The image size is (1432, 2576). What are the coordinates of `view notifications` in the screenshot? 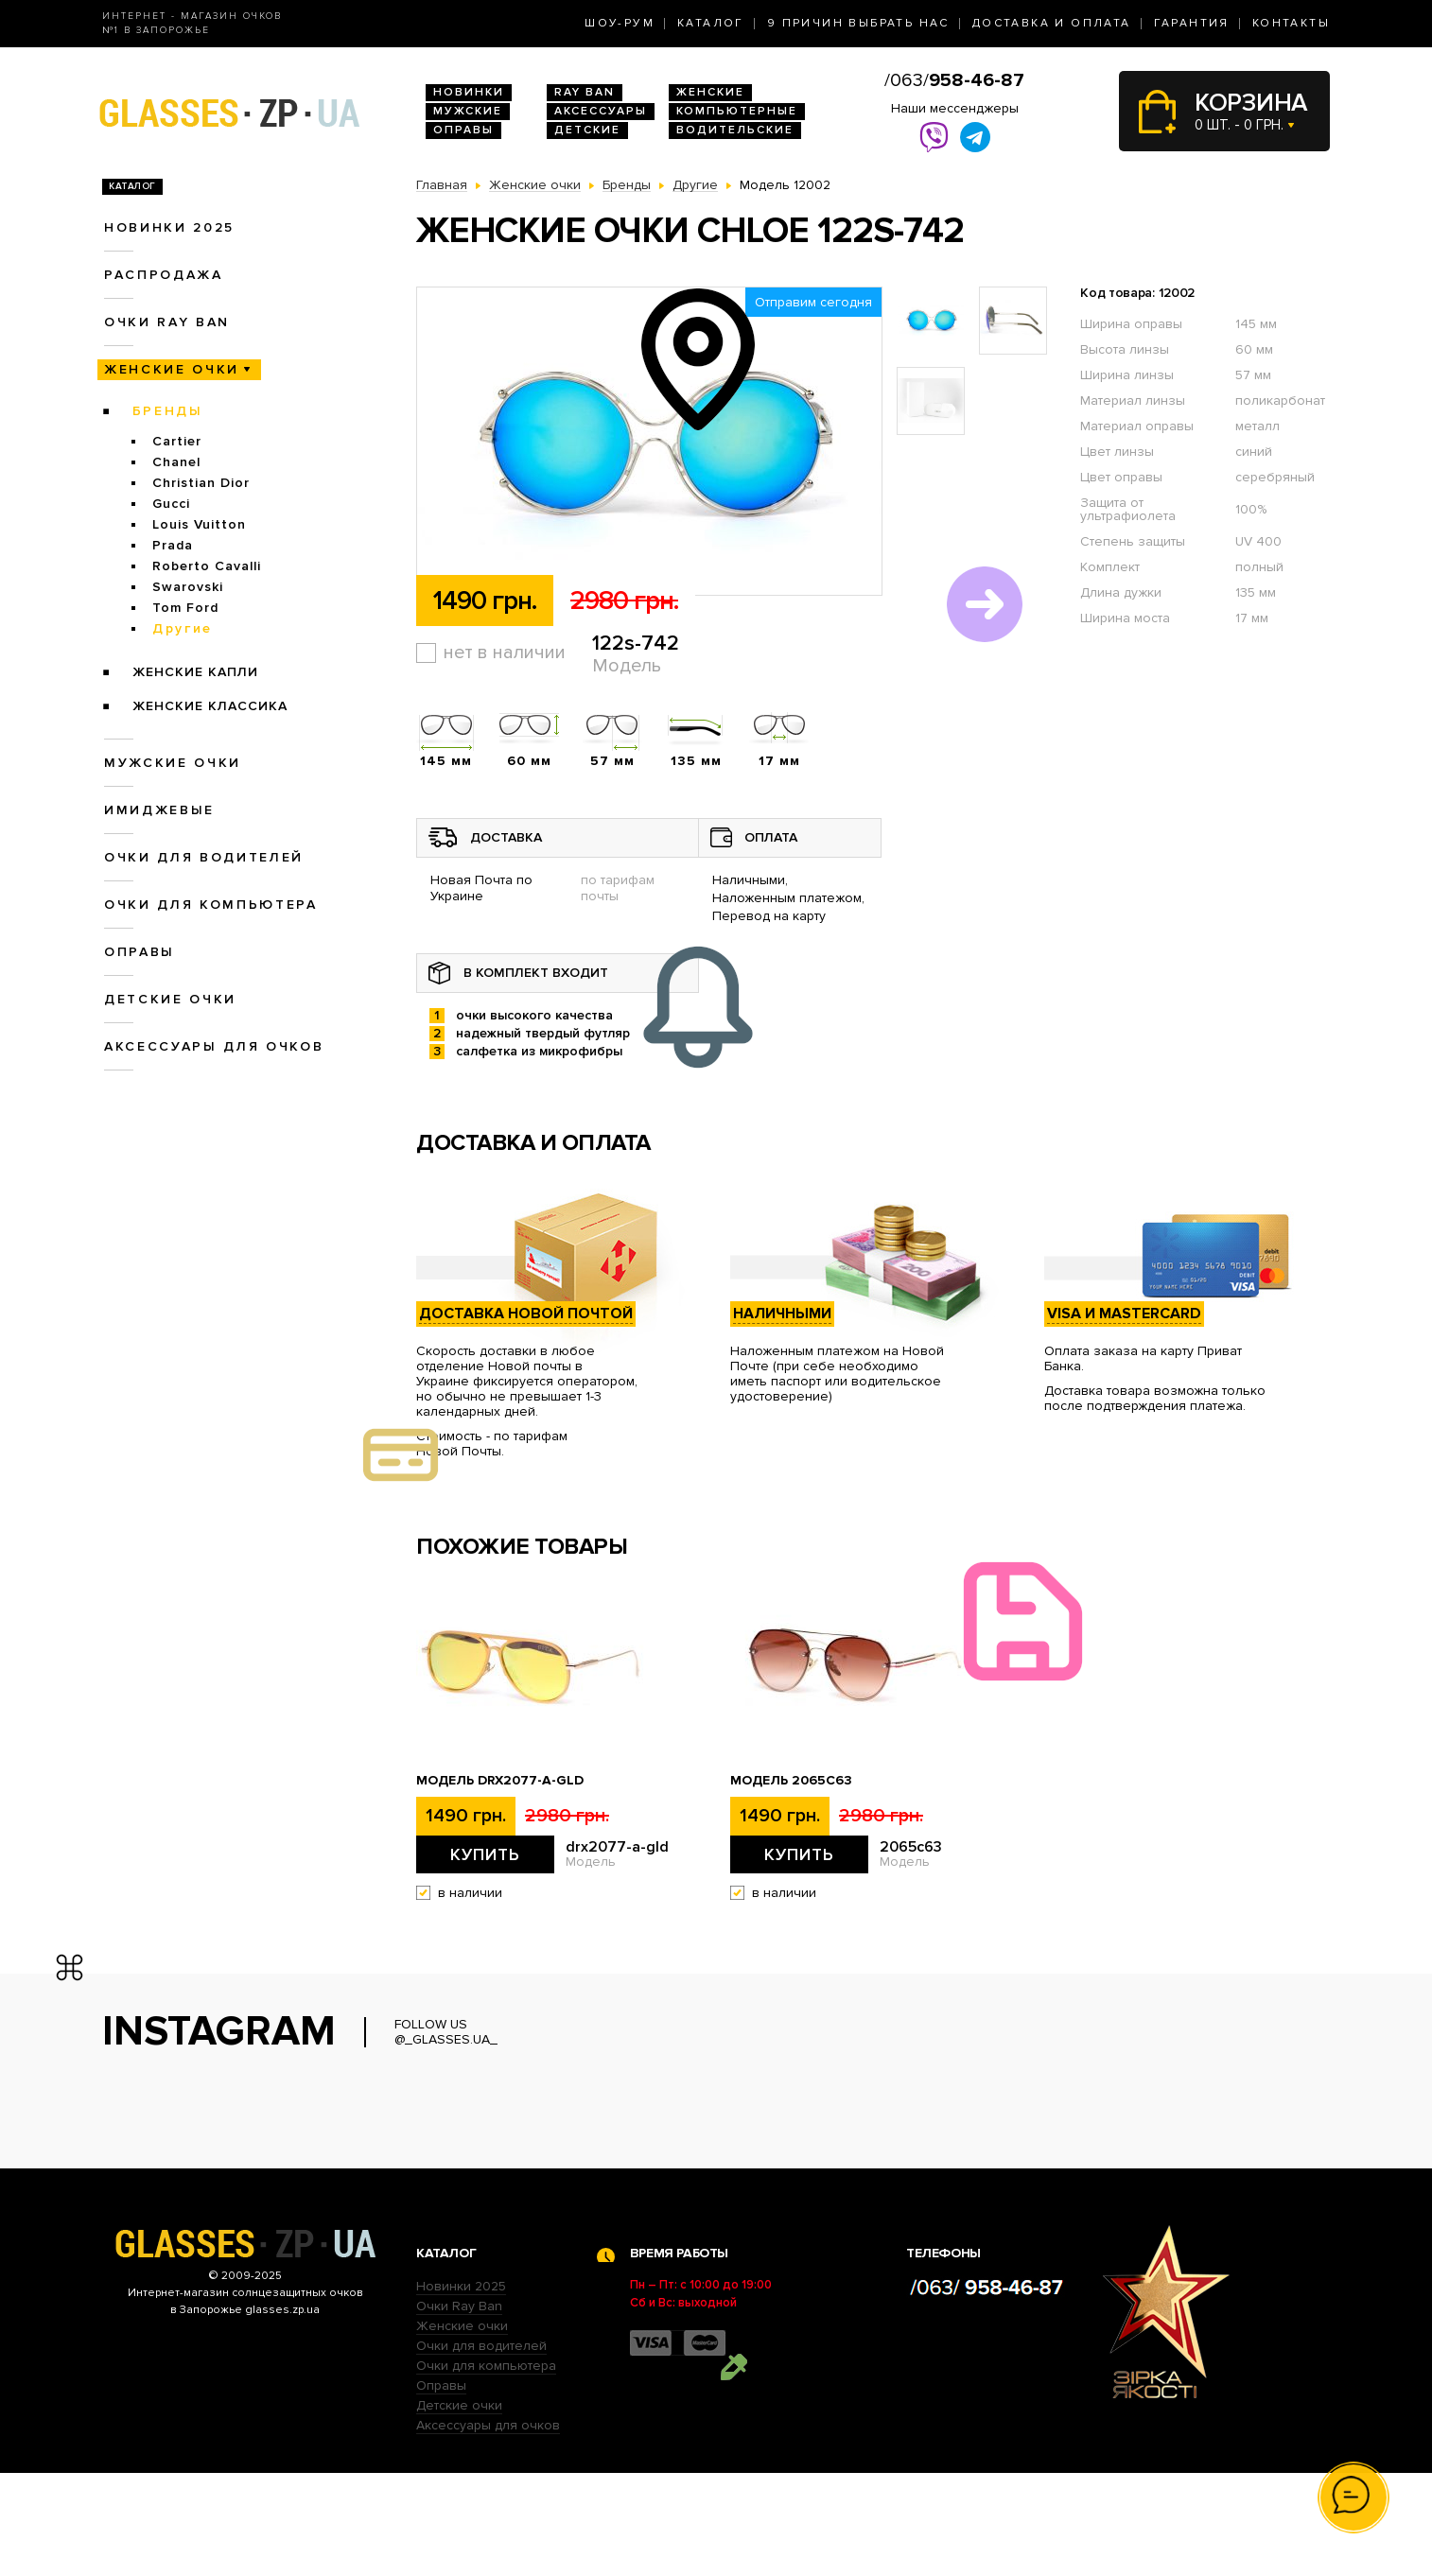 It's located at (698, 1007).